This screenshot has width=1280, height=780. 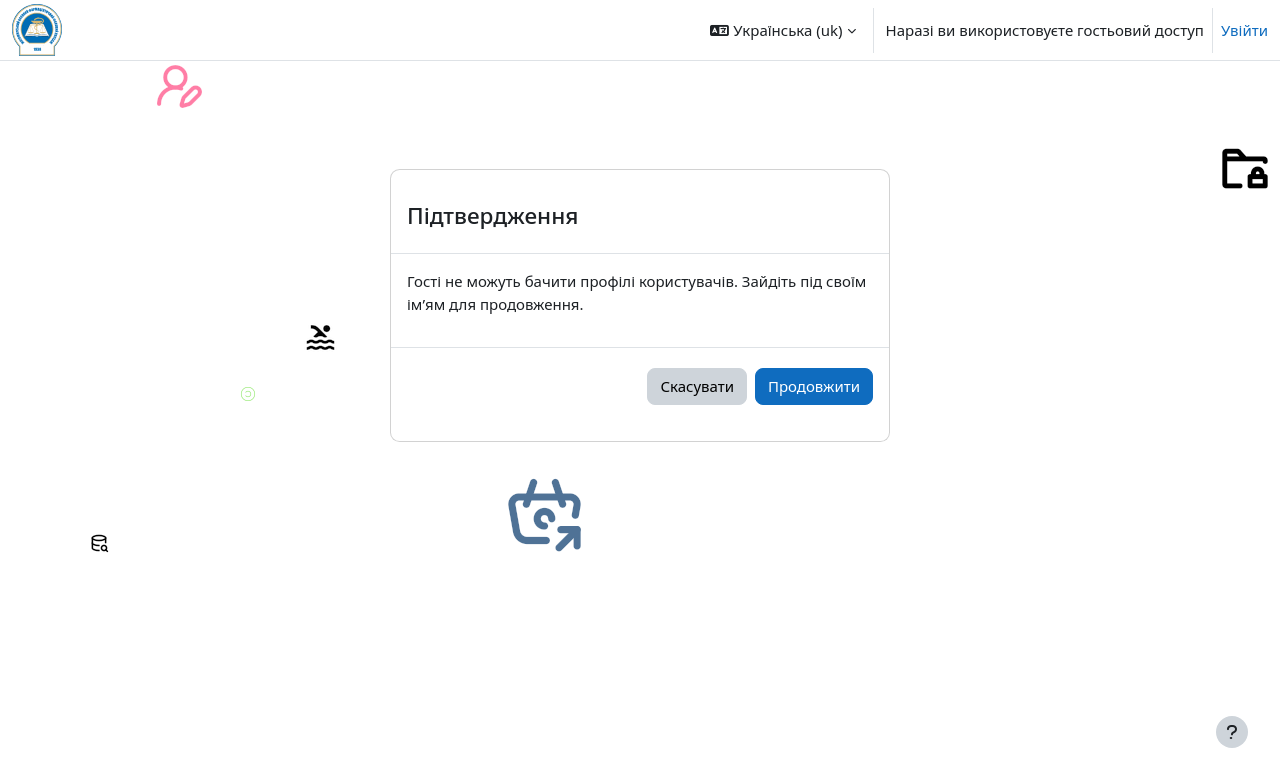 I want to click on share your shopping basket with others, so click(x=544, y=511).